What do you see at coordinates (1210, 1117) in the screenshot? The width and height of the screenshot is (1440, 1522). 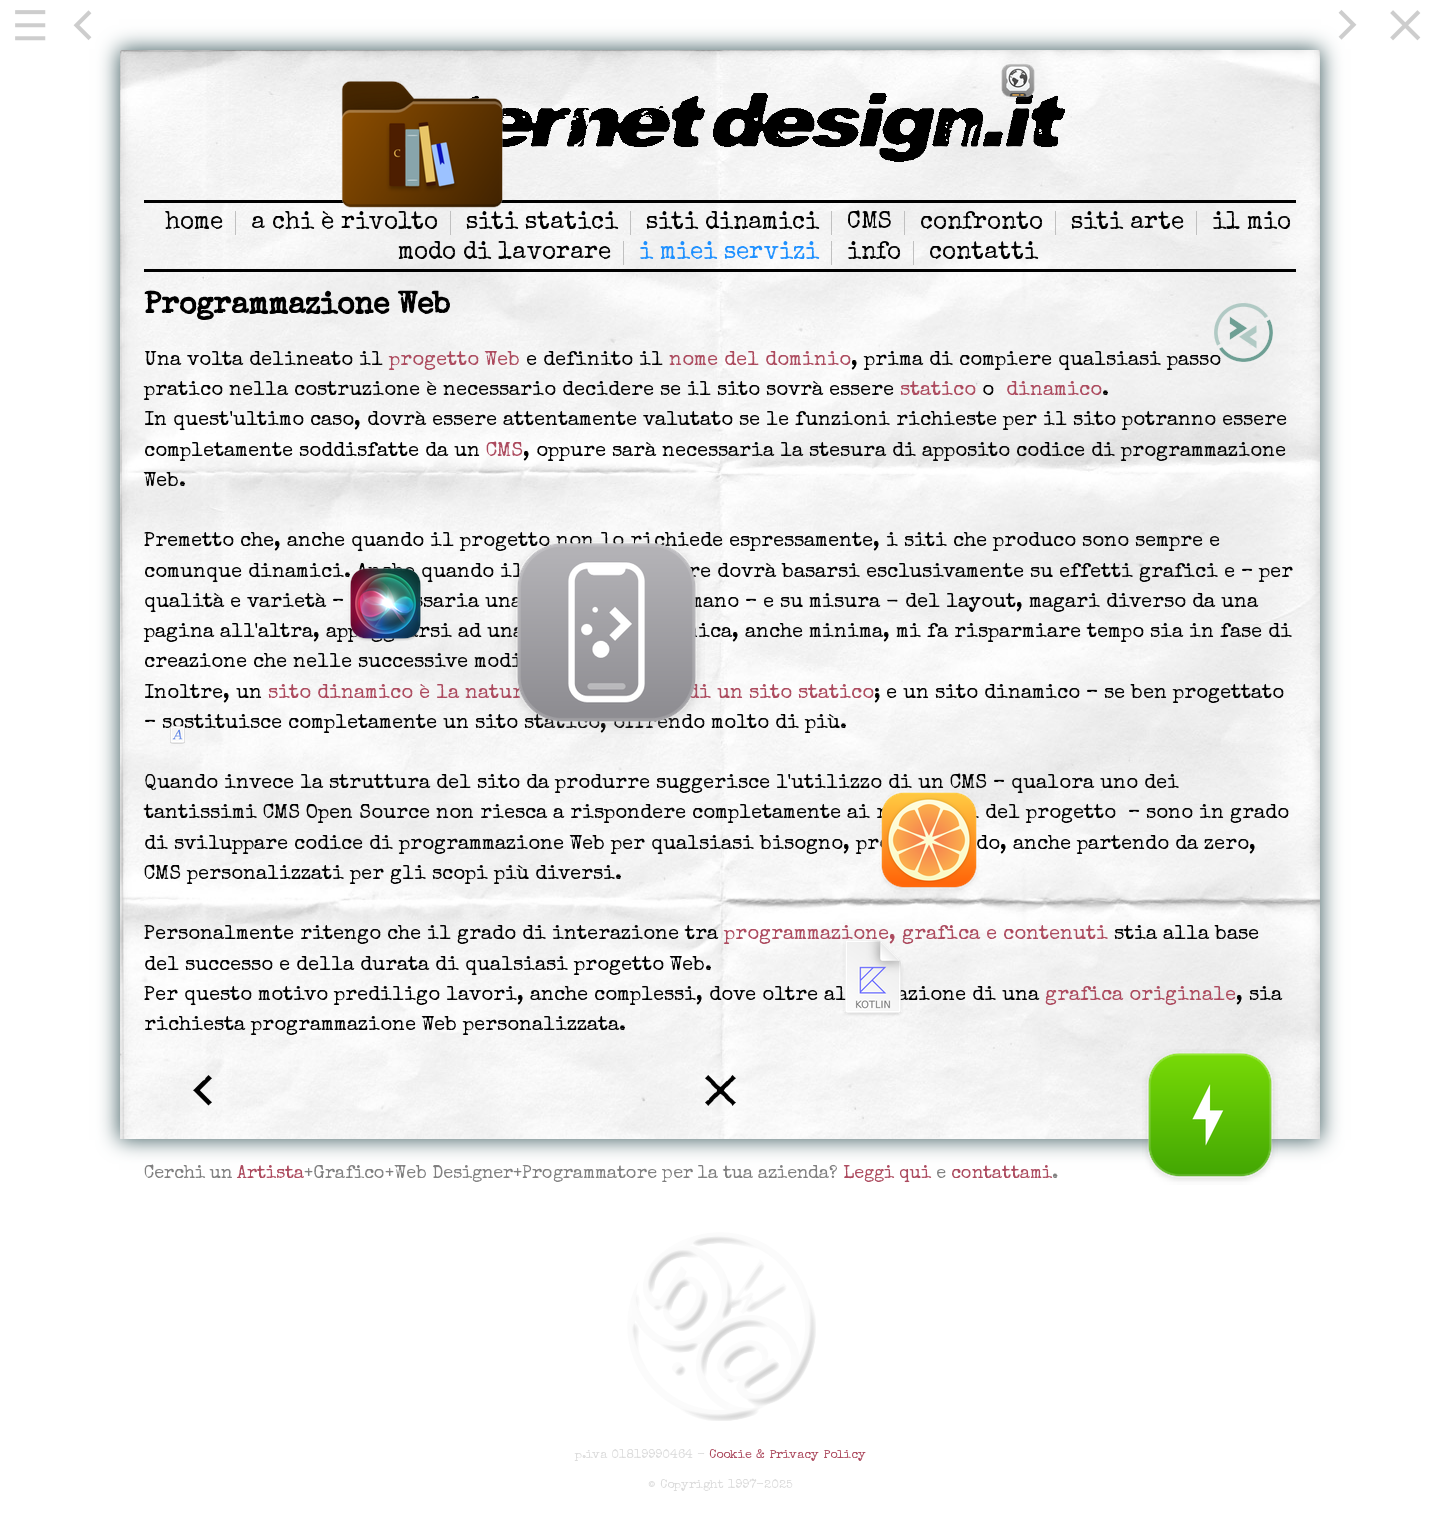 I see `access power management settings` at bounding box center [1210, 1117].